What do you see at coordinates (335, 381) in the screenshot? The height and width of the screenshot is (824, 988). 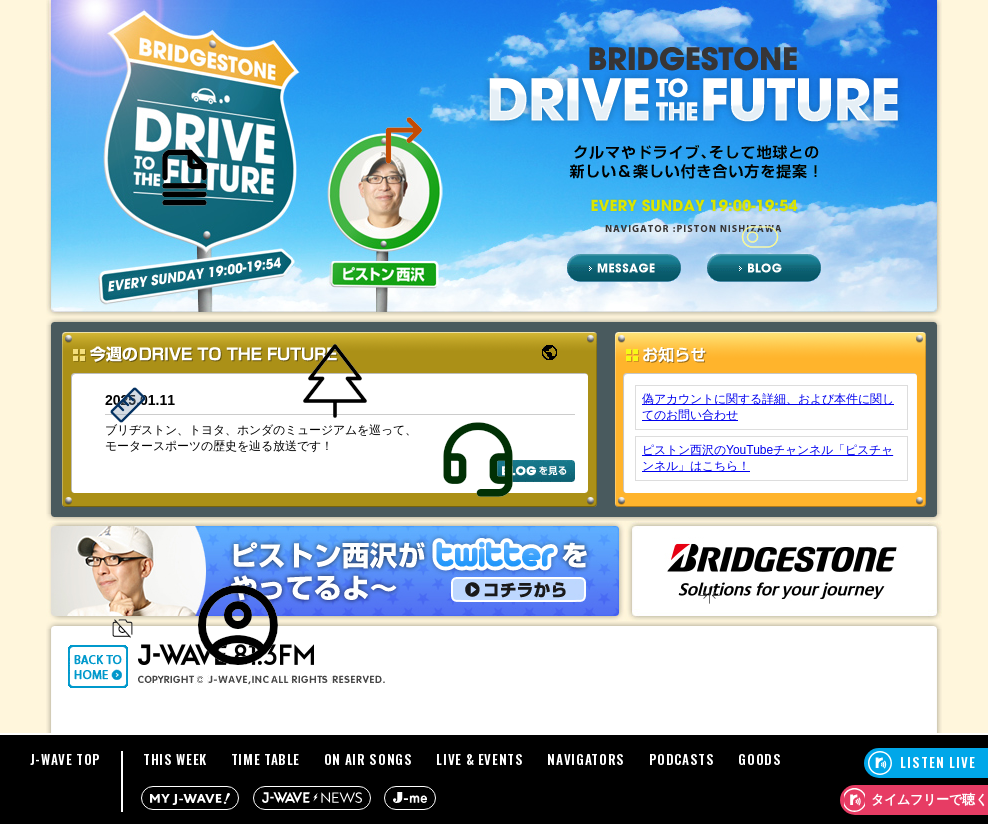 I see `access nature or outdoor-related content` at bounding box center [335, 381].